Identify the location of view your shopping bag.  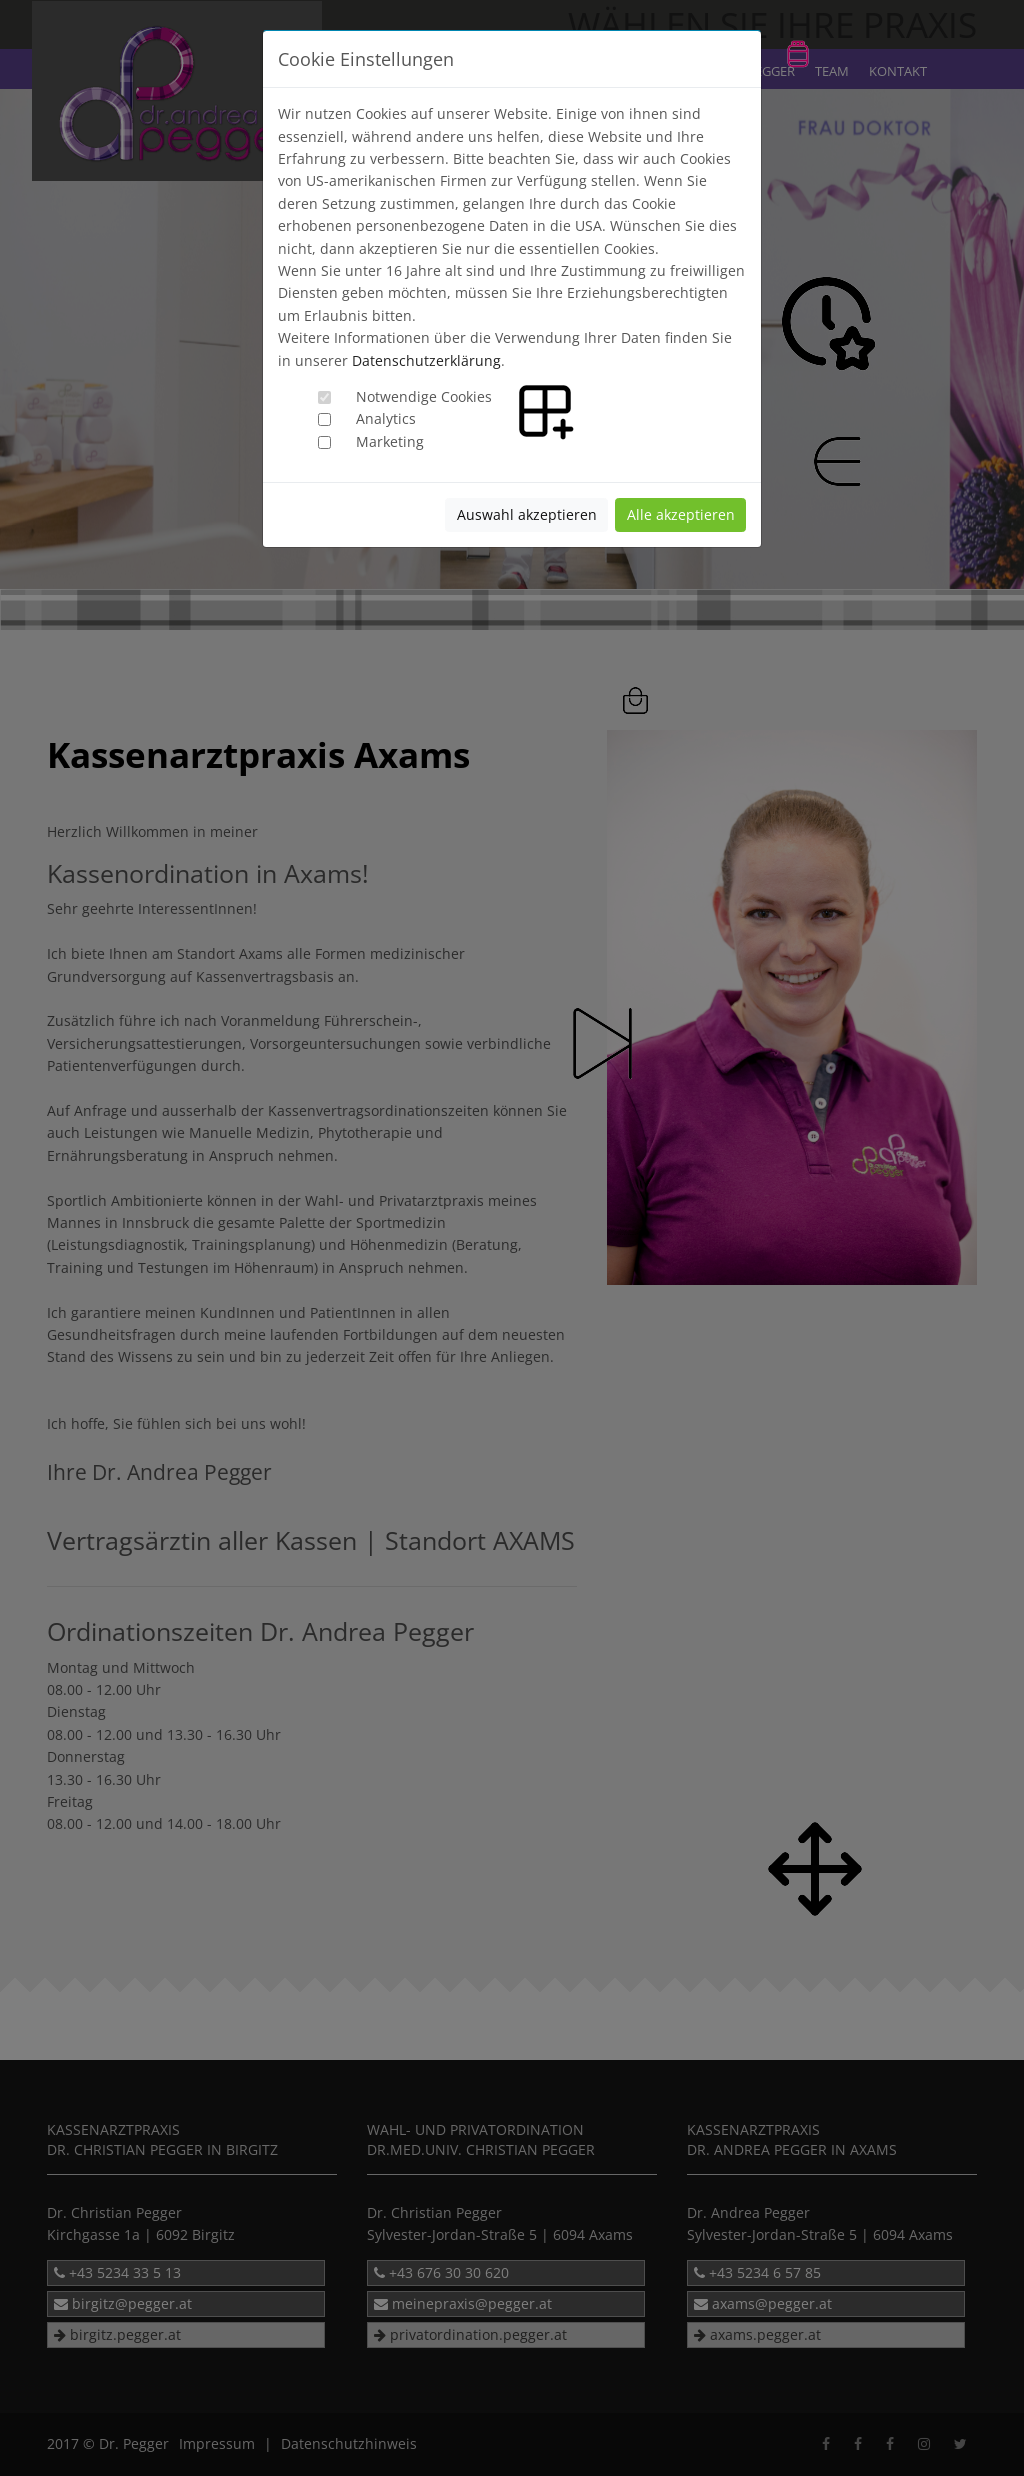
(635, 700).